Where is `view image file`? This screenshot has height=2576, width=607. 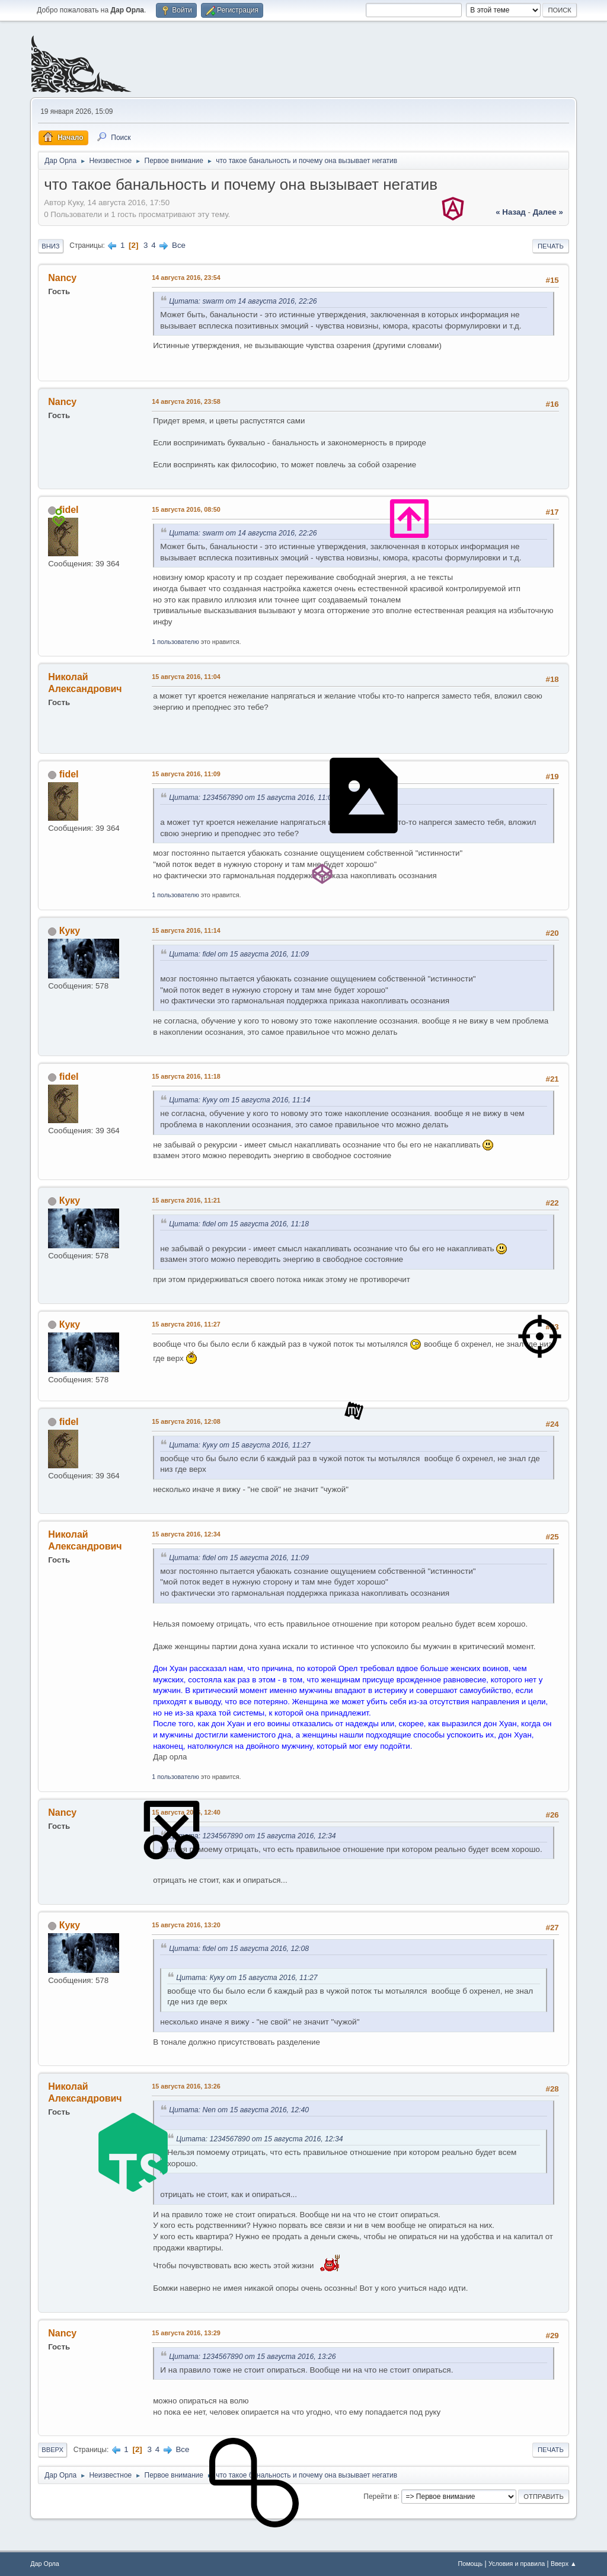
view image file is located at coordinates (363, 795).